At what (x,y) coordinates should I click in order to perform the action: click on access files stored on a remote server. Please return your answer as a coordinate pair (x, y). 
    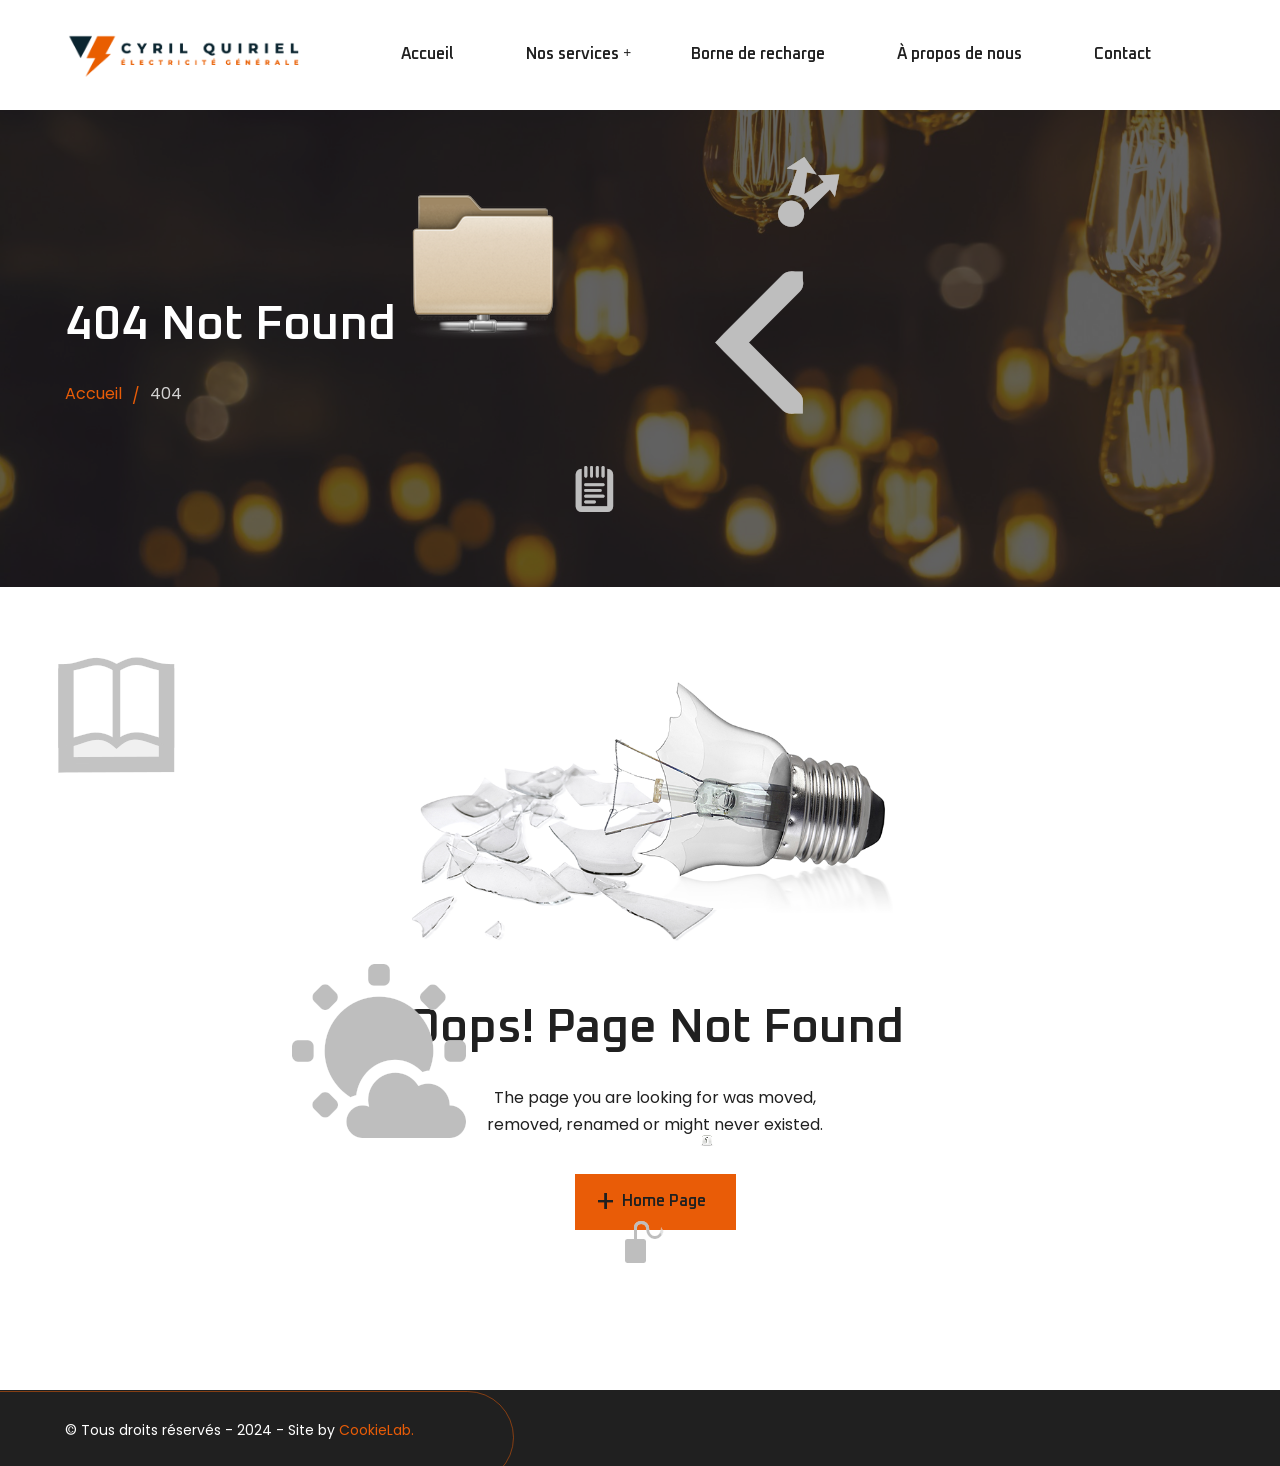
    Looking at the image, I should click on (483, 268).